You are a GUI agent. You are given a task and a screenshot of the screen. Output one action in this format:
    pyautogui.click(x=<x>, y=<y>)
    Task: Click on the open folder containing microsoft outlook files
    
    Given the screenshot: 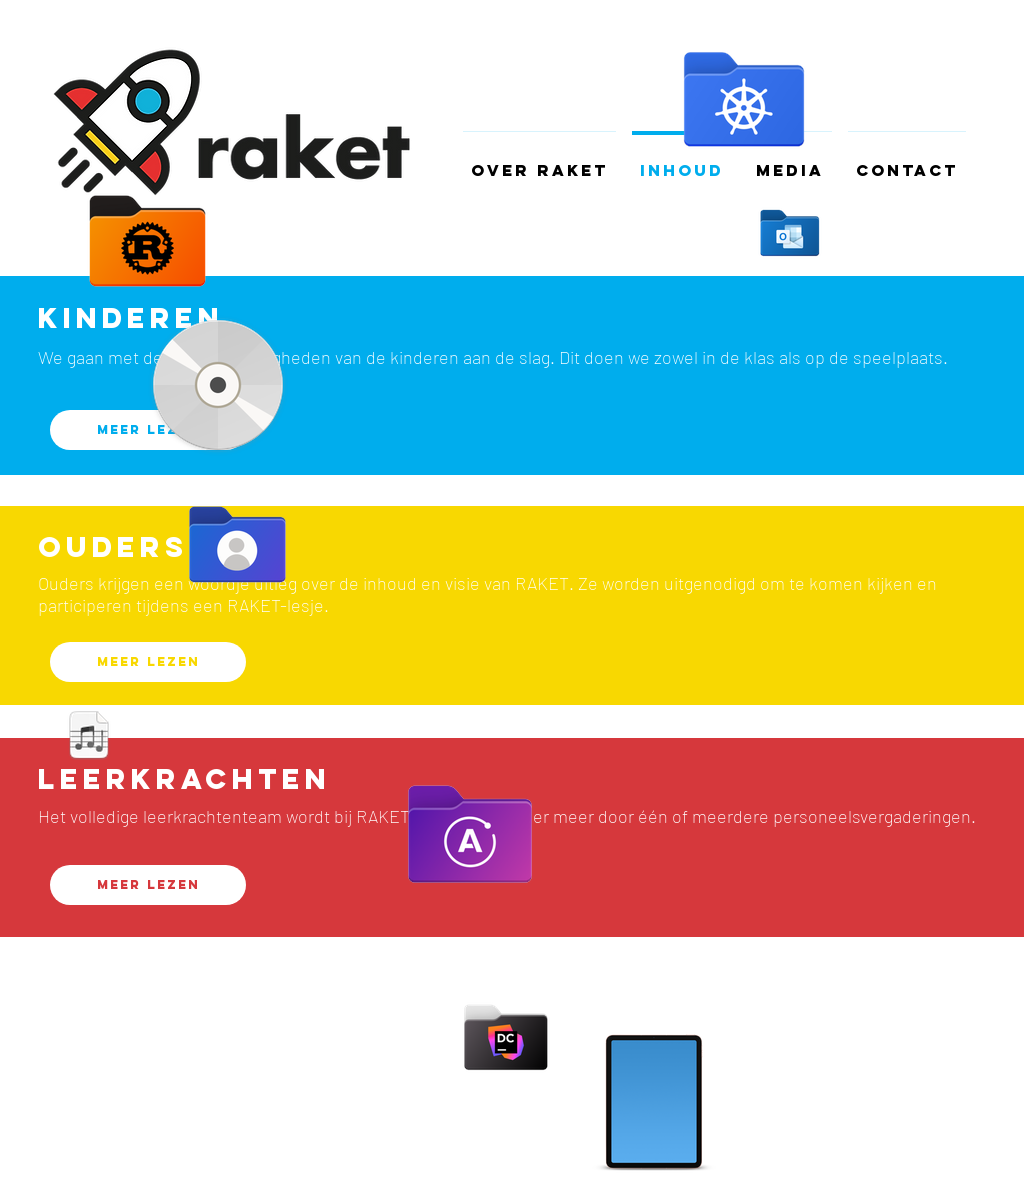 What is the action you would take?
    pyautogui.click(x=789, y=234)
    